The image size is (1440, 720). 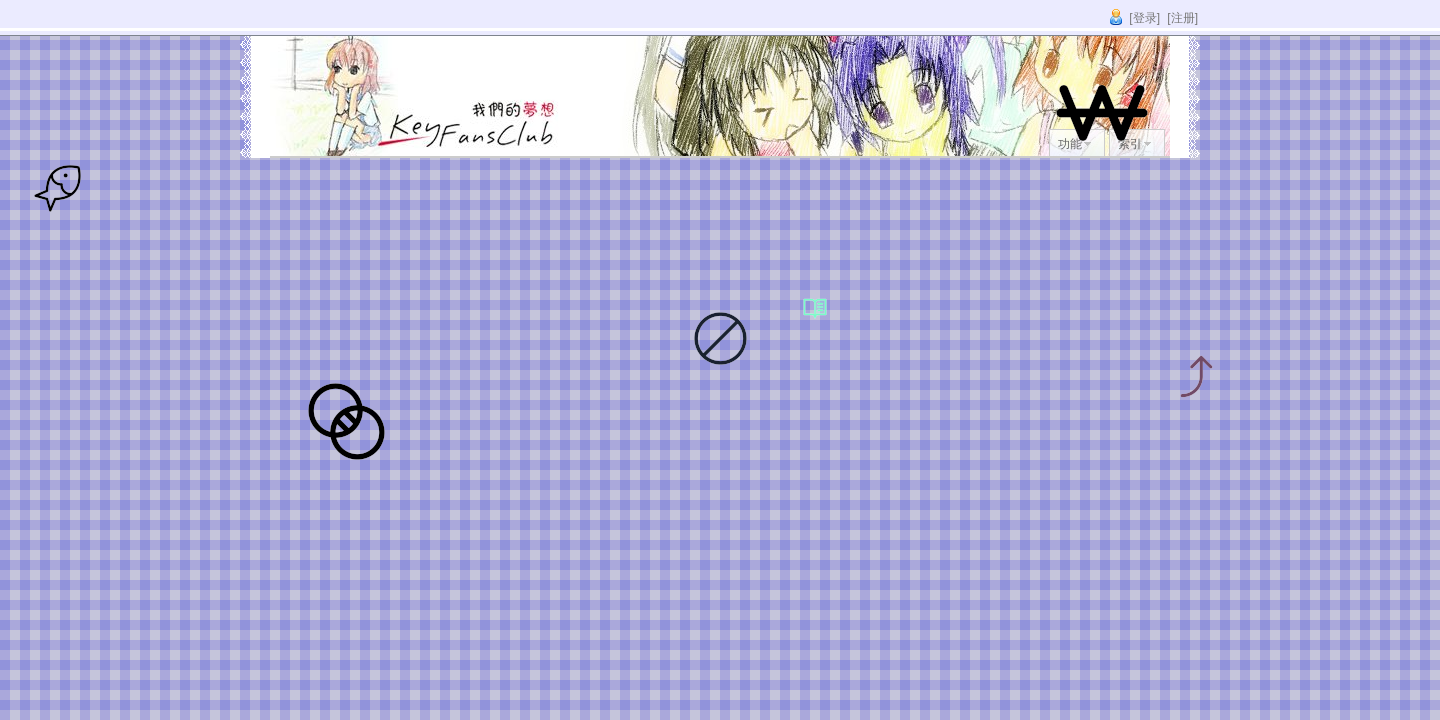 What do you see at coordinates (346, 421) in the screenshot?
I see `apply intersection operation to selected shapes` at bounding box center [346, 421].